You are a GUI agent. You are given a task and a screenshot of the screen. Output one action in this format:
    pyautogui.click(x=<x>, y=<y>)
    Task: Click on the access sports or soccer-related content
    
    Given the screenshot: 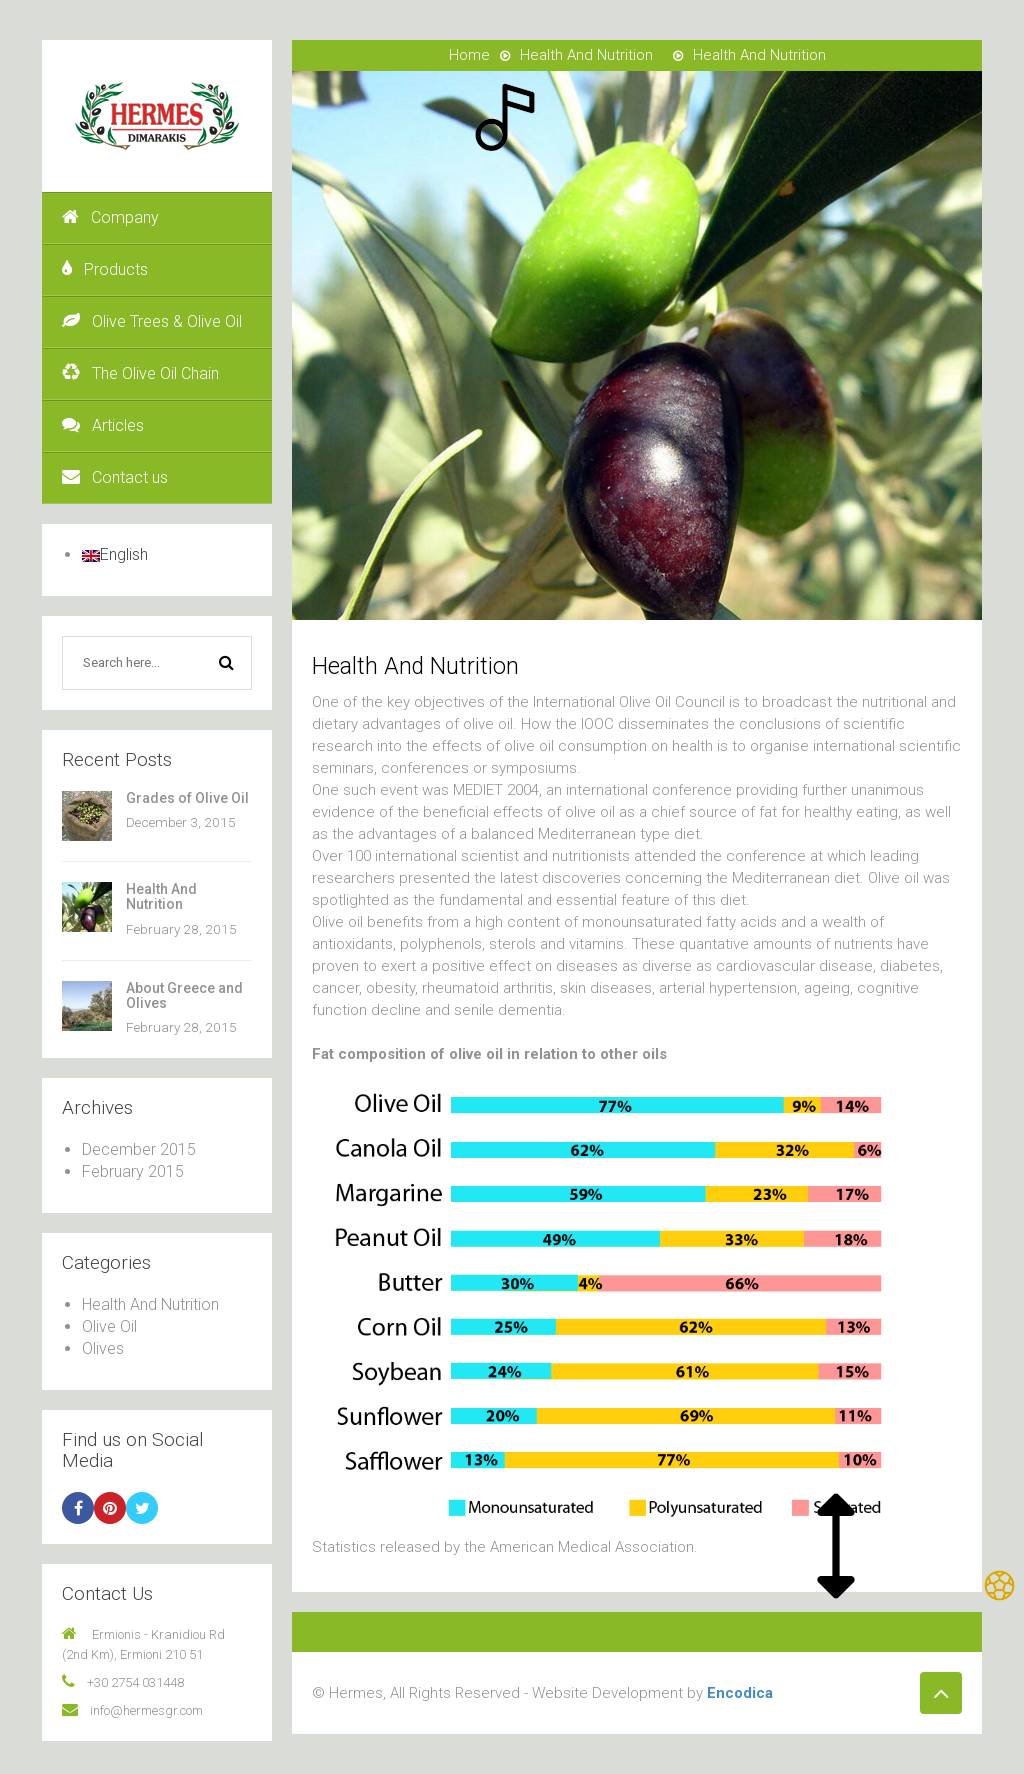 What is the action you would take?
    pyautogui.click(x=999, y=1585)
    